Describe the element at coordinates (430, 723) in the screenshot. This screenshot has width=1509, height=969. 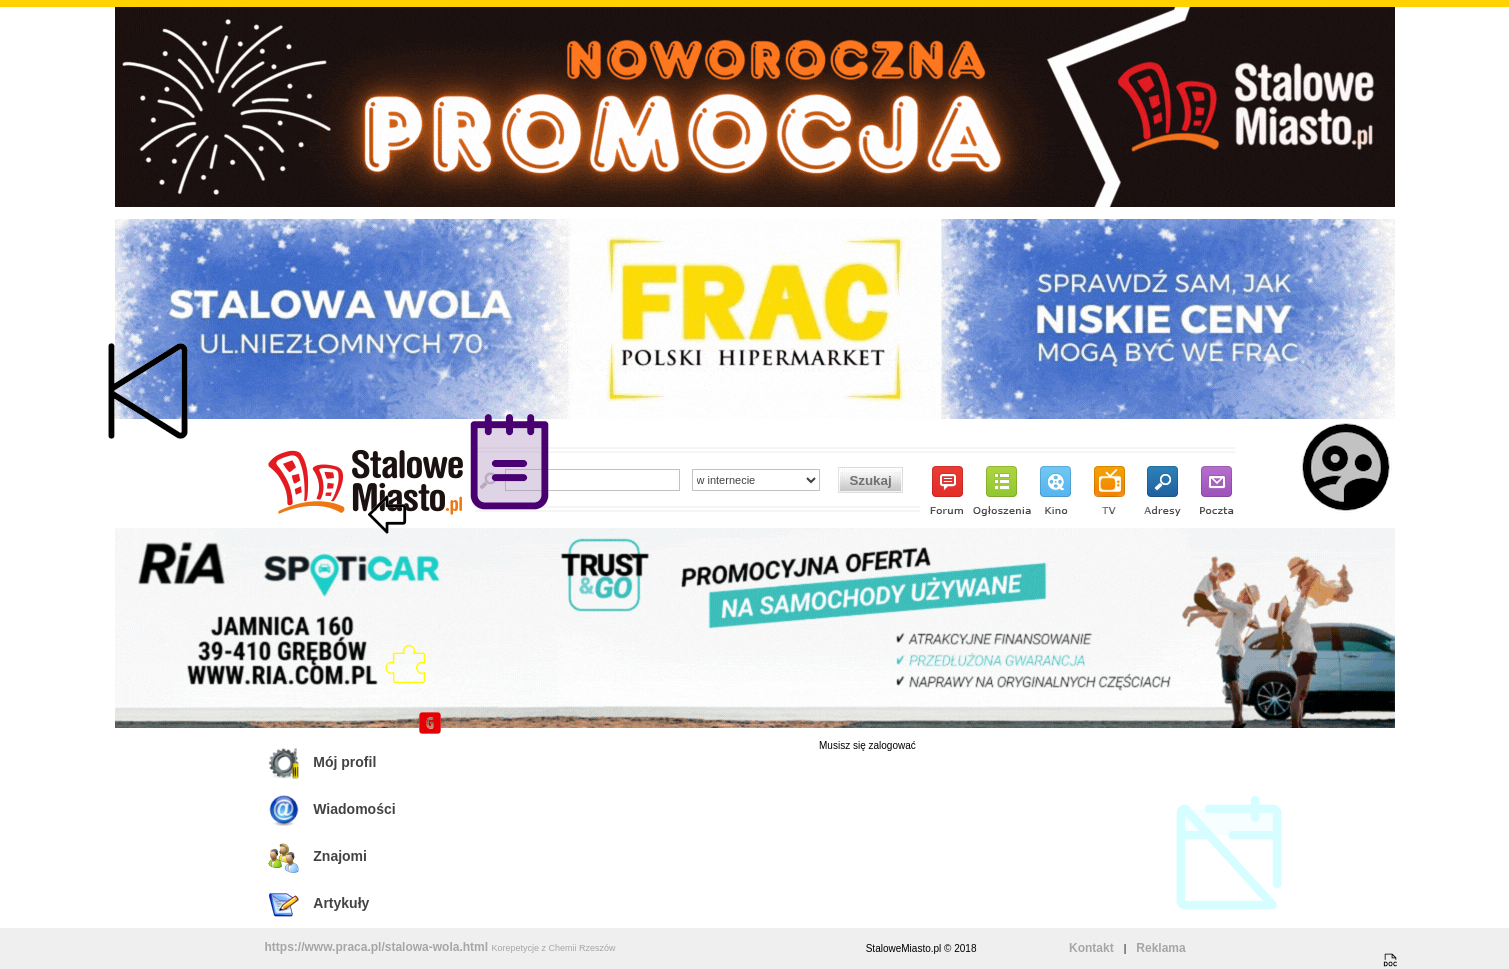
I see `google or gmail app shortcut` at that location.